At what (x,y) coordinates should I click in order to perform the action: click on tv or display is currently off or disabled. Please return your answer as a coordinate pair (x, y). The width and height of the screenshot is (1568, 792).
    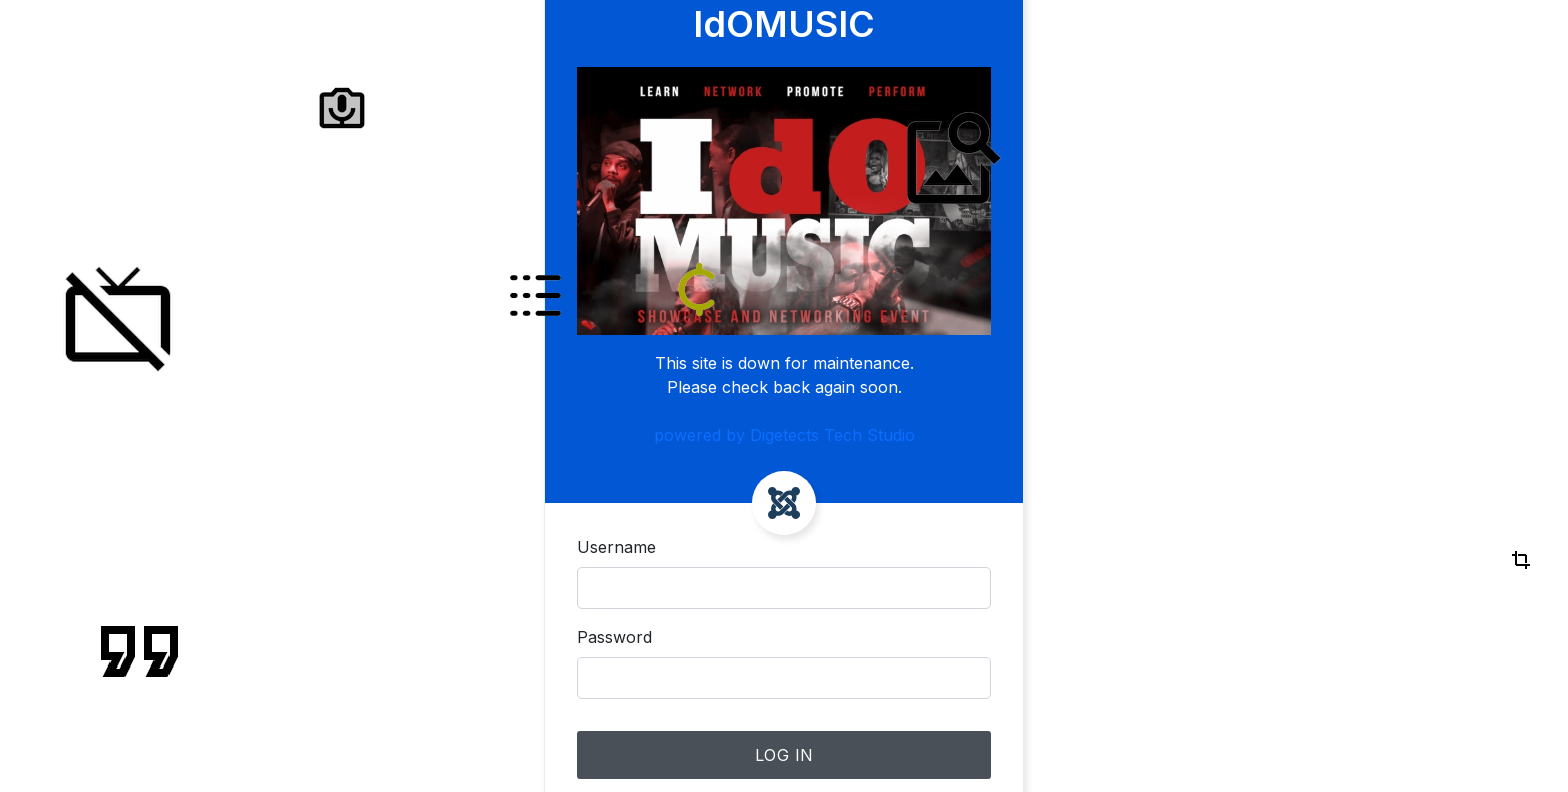
    Looking at the image, I should click on (118, 319).